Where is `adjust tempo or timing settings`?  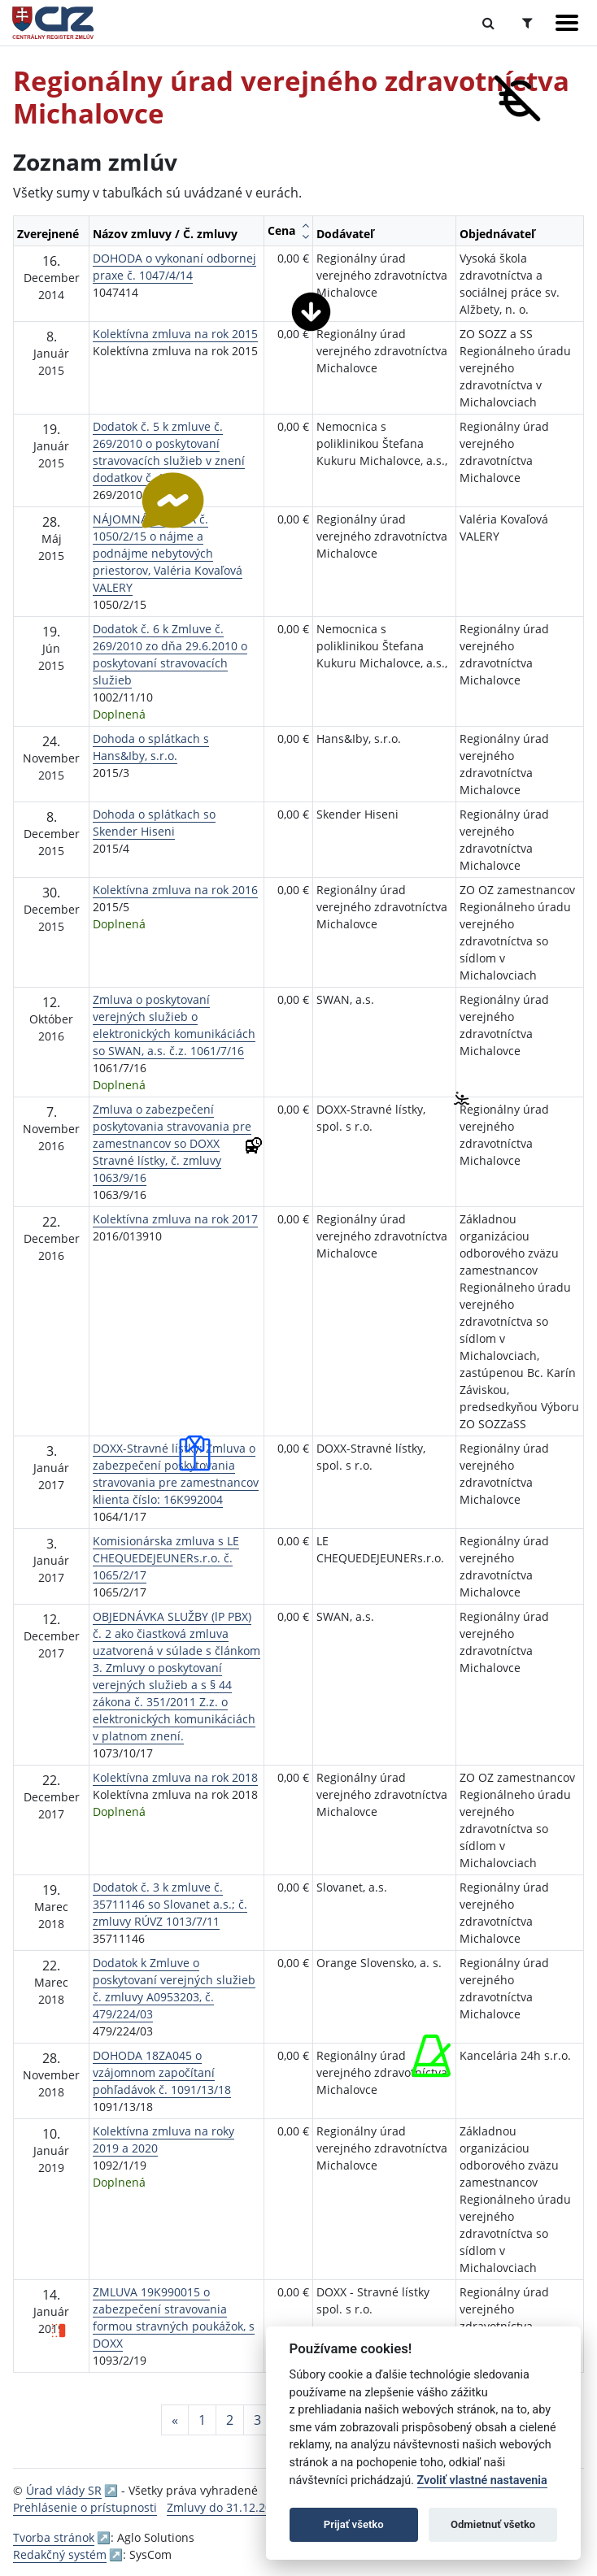
adjust tempo or timing settings is located at coordinates (431, 2056).